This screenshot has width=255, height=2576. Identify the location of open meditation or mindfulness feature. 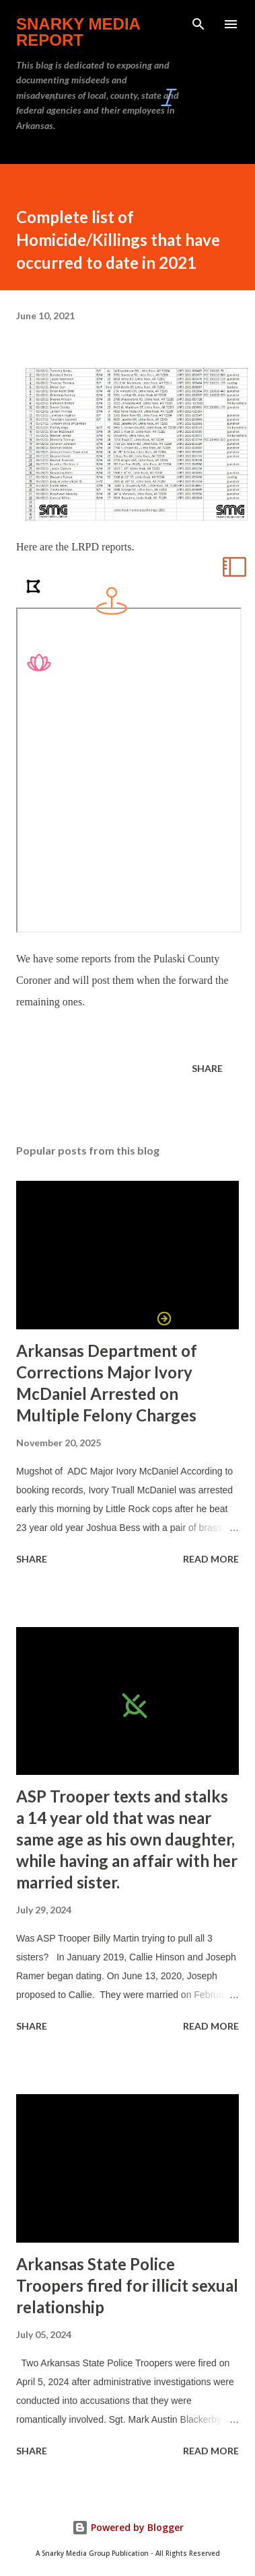
(39, 663).